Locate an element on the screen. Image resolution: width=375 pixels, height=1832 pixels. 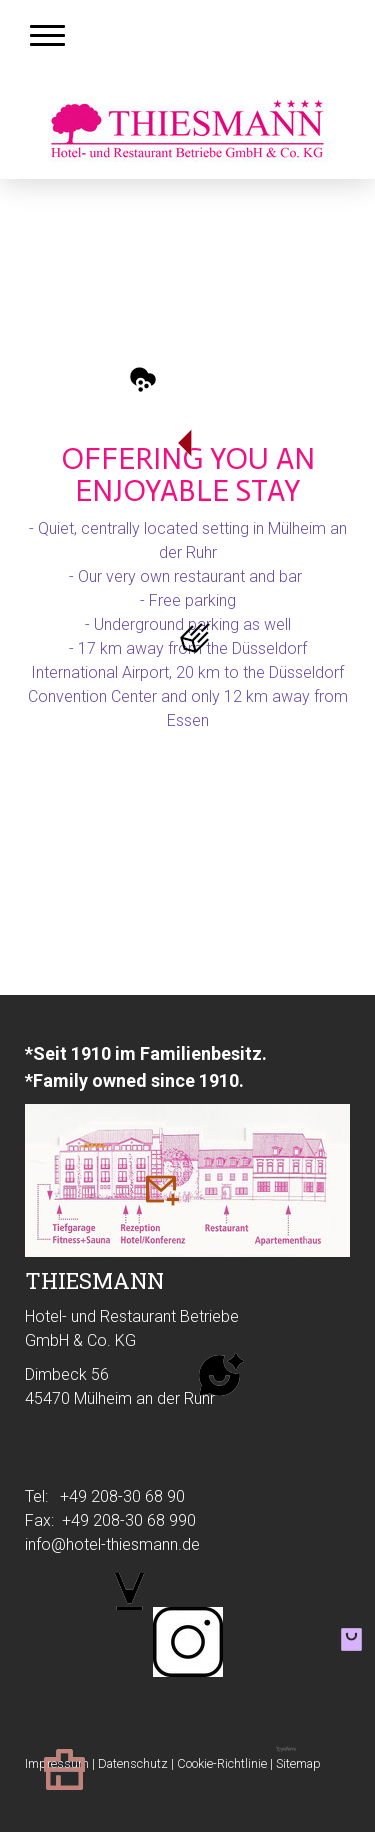
visit viblo platform is located at coordinates (129, 1591).